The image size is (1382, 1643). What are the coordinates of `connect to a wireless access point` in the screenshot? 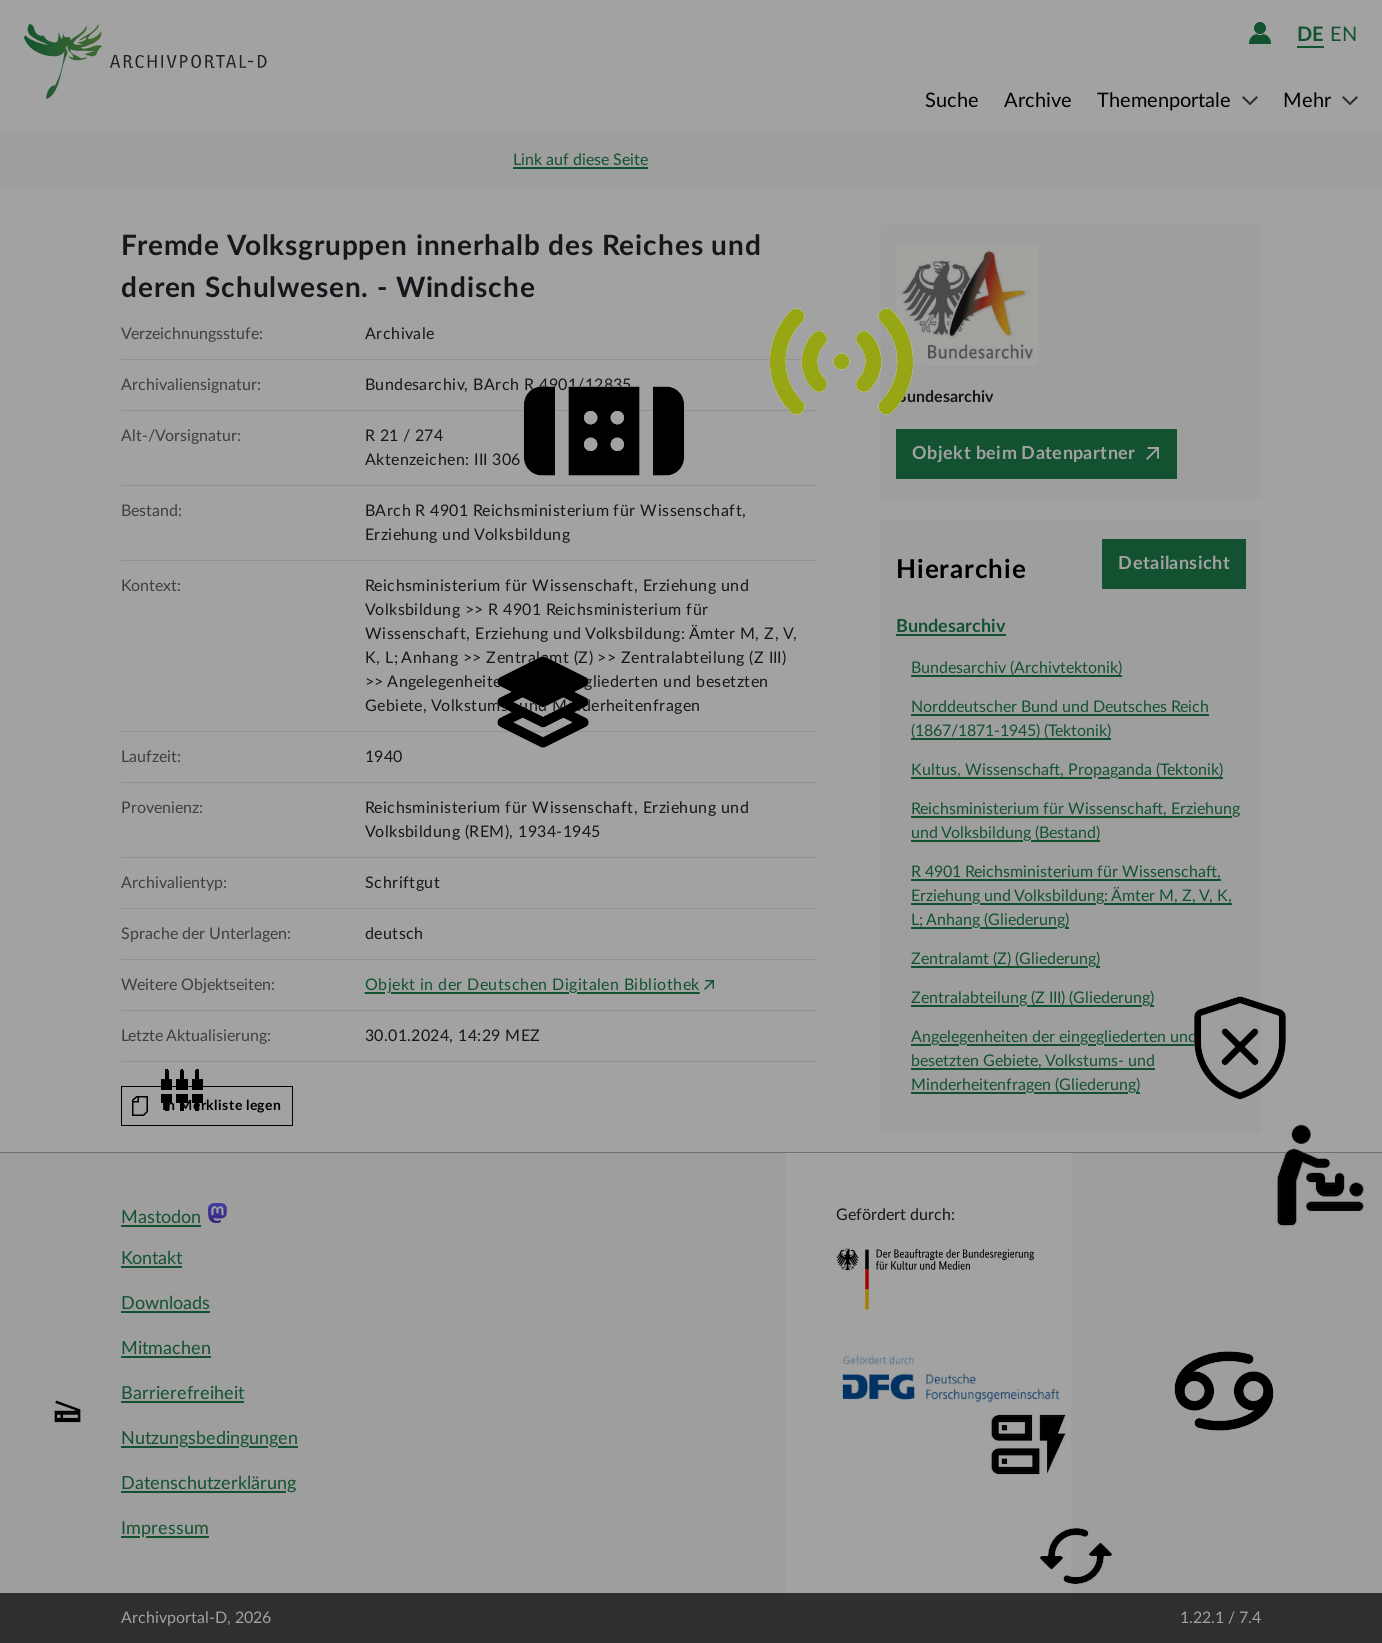 It's located at (841, 361).